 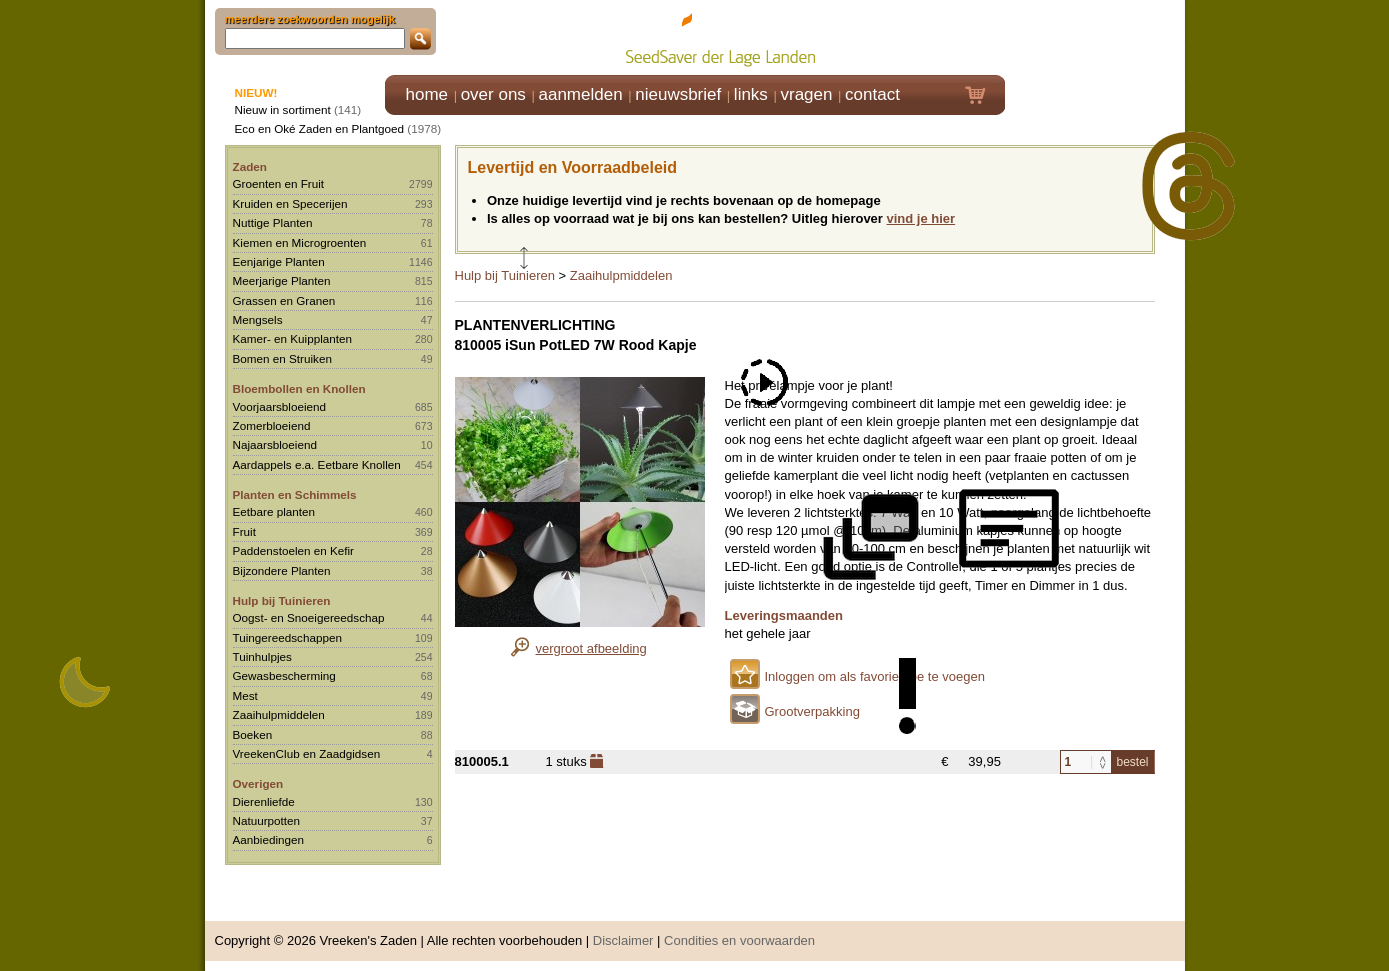 What do you see at coordinates (1191, 186) in the screenshot?
I see `open the Threads app` at bounding box center [1191, 186].